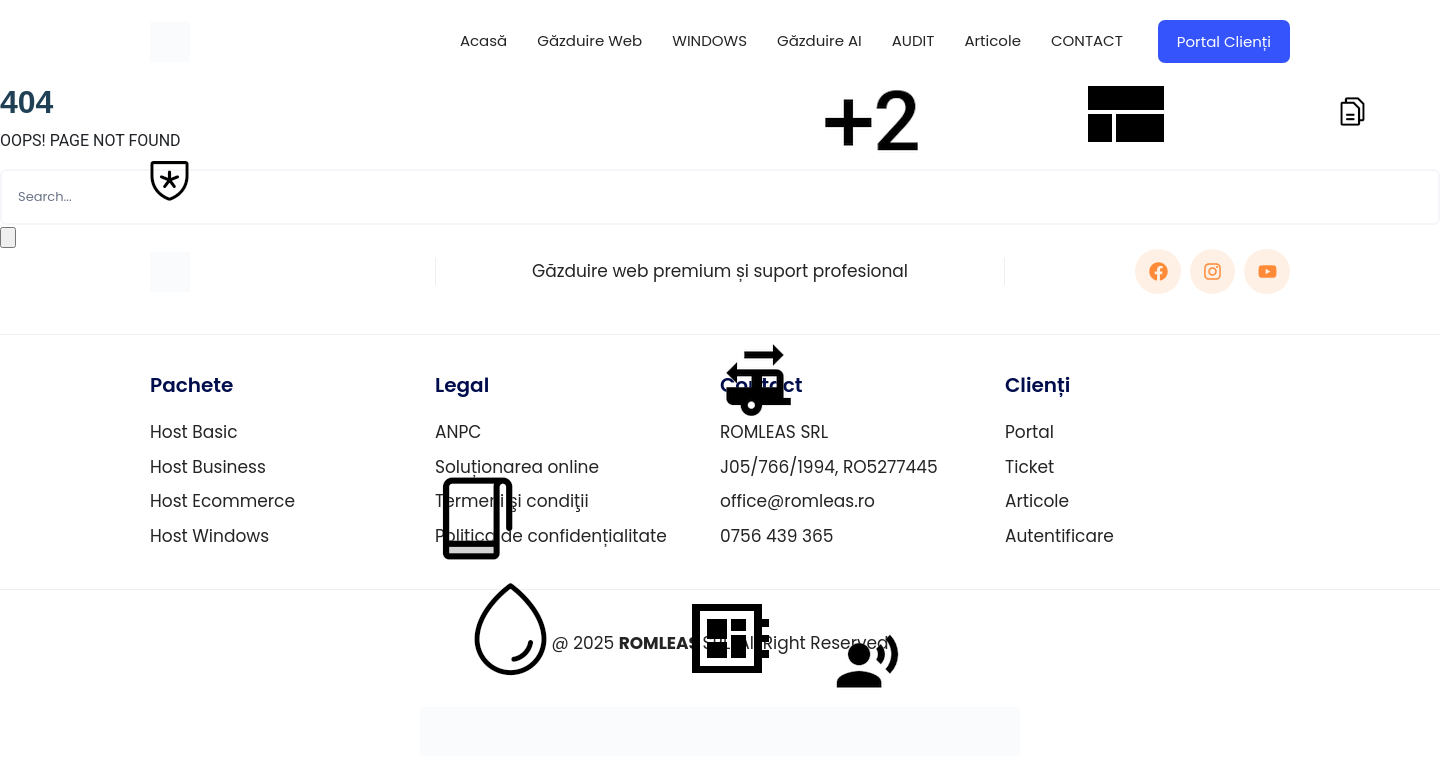  What do you see at coordinates (867, 662) in the screenshot?
I see `activate voice recording or speech input` at bounding box center [867, 662].